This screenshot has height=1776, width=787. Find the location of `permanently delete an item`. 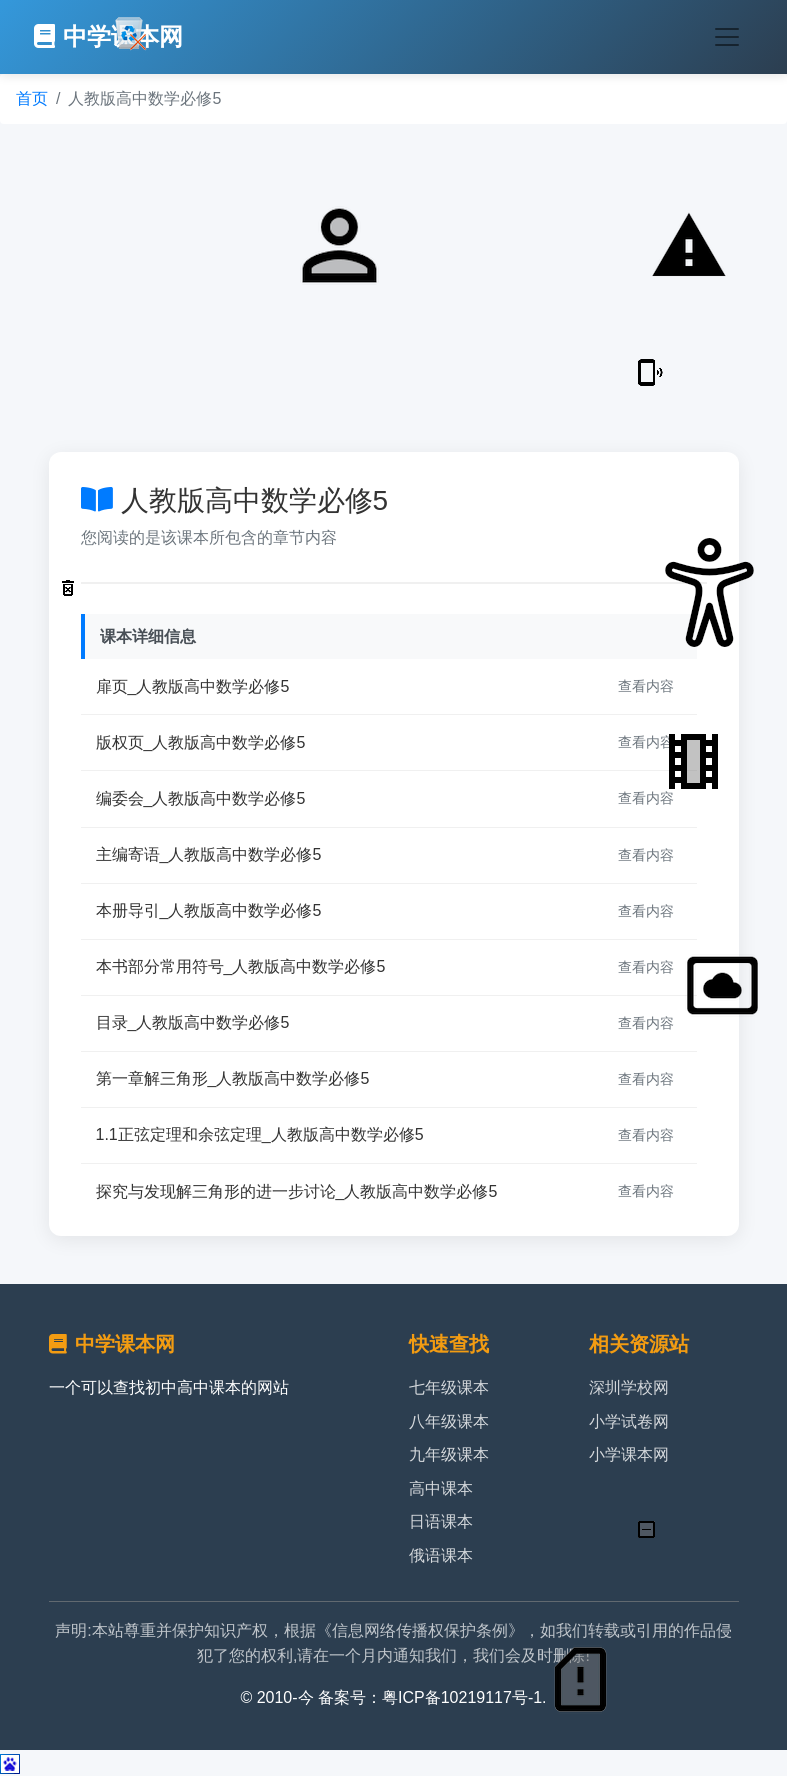

permanently delete an item is located at coordinates (68, 588).